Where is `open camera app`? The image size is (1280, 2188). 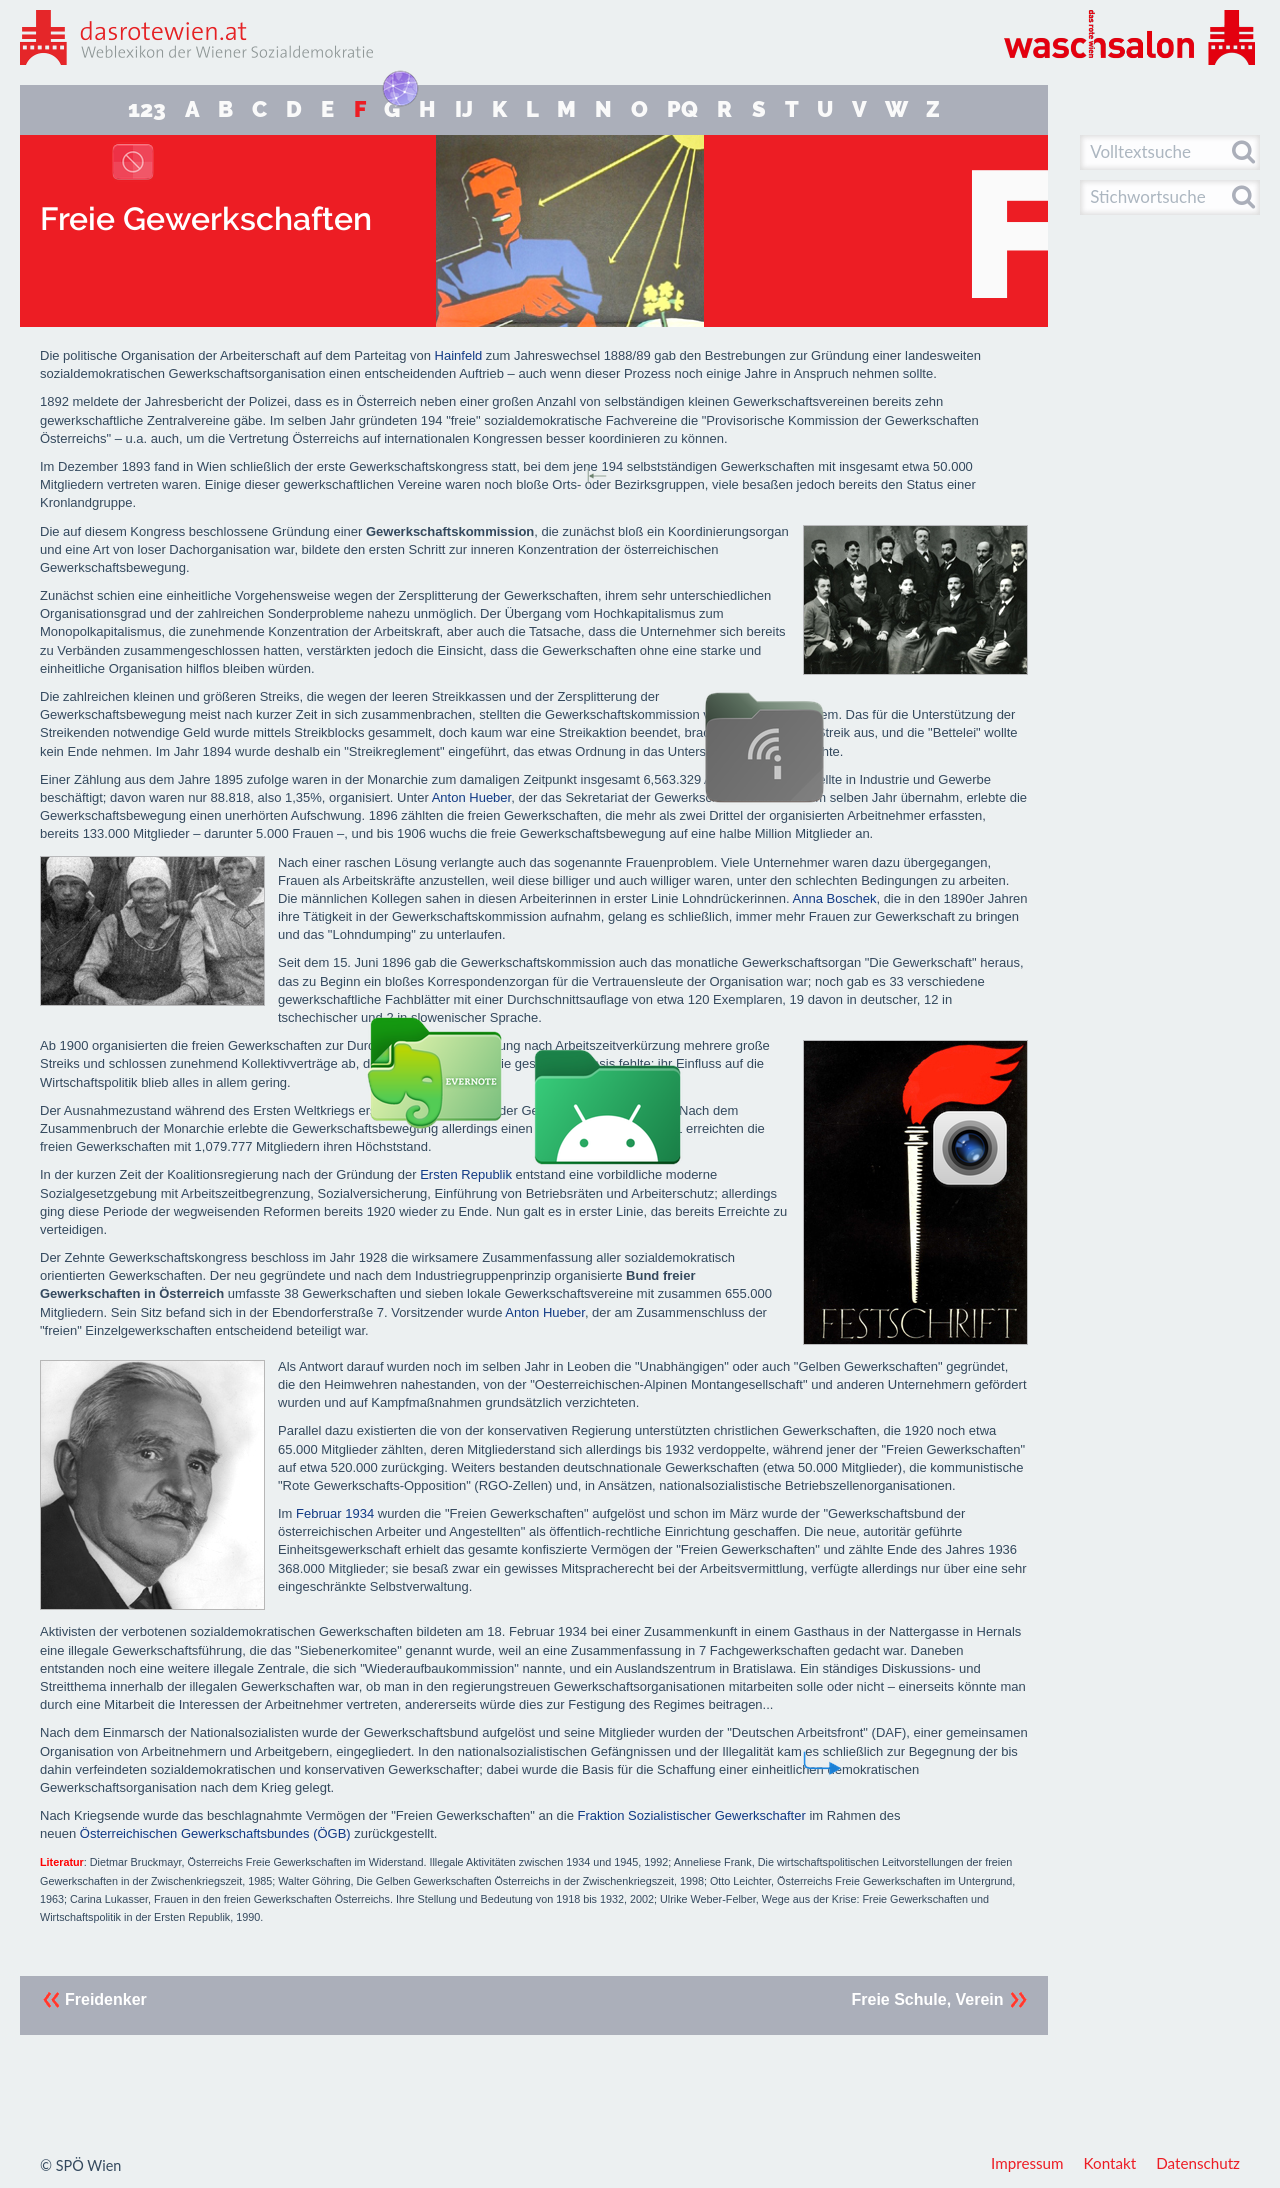
open camera app is located at coordinates (970, 1148).